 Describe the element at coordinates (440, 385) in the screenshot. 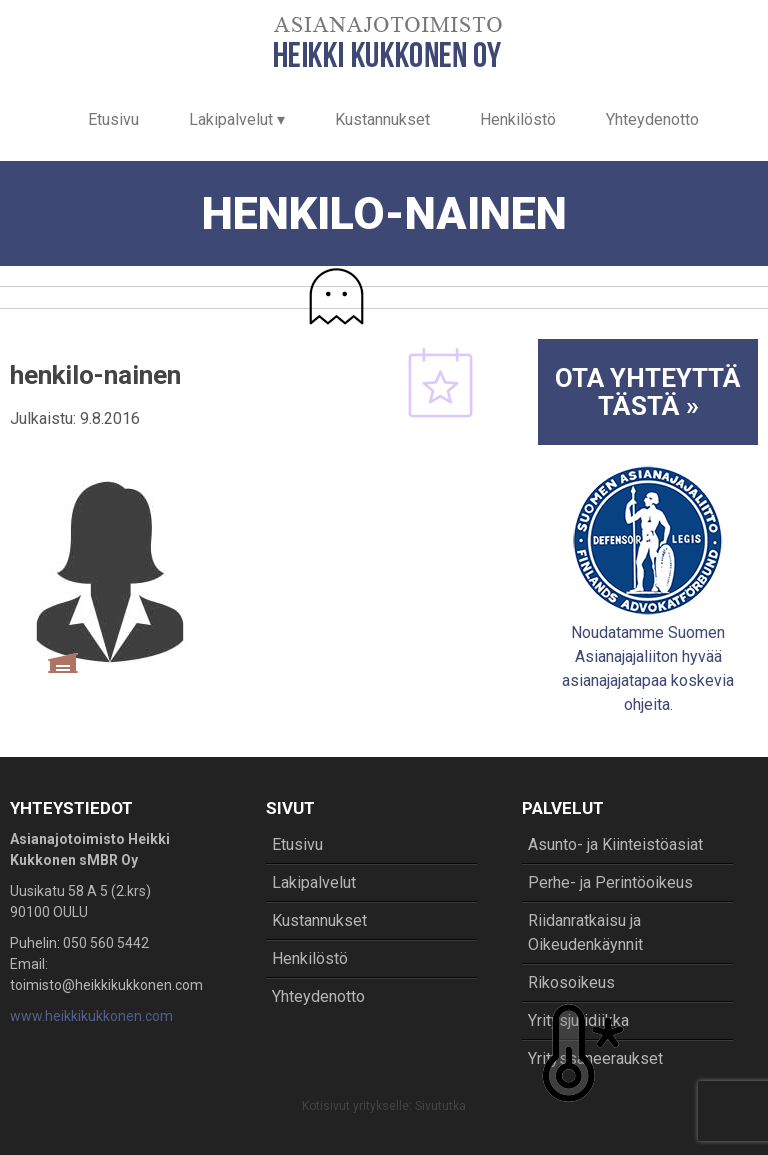

I see `view starred or favorite events` at that location.